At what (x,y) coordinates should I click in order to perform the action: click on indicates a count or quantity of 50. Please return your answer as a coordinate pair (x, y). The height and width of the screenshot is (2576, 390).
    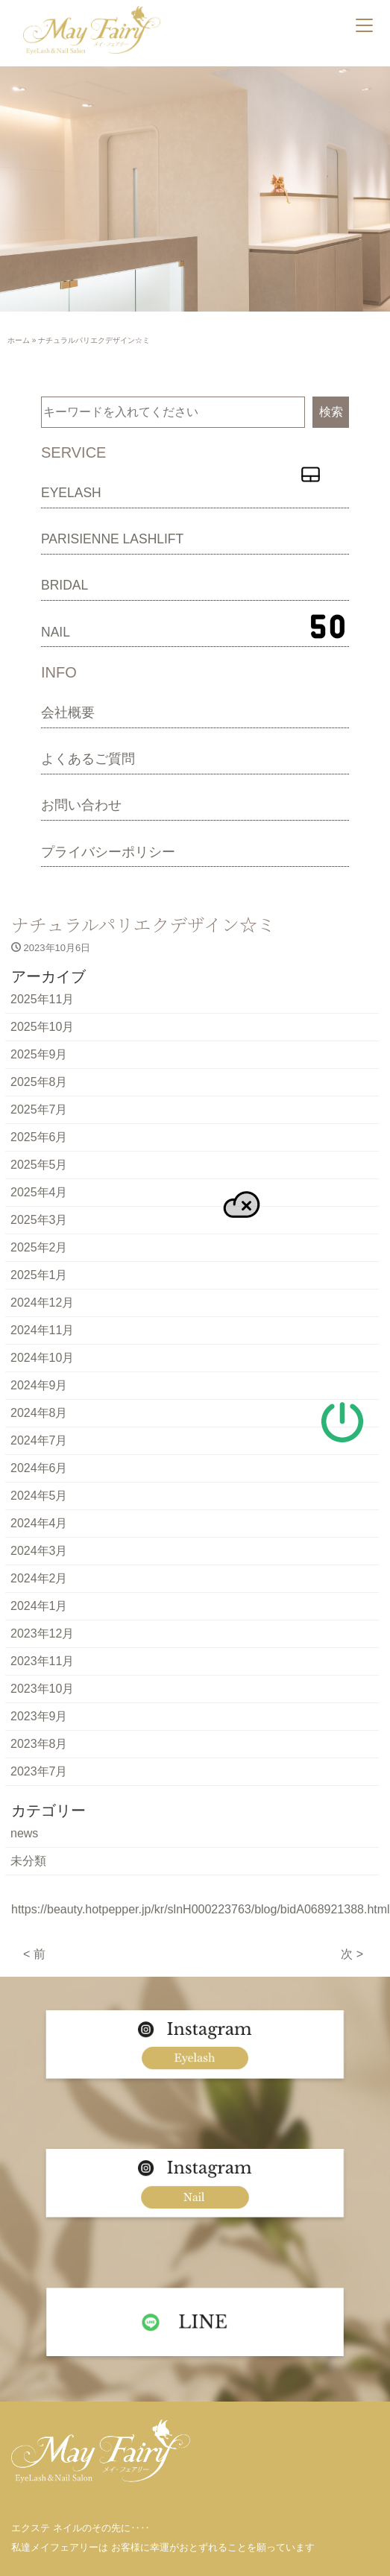
    Looking at the image, I should click on (327, 626).